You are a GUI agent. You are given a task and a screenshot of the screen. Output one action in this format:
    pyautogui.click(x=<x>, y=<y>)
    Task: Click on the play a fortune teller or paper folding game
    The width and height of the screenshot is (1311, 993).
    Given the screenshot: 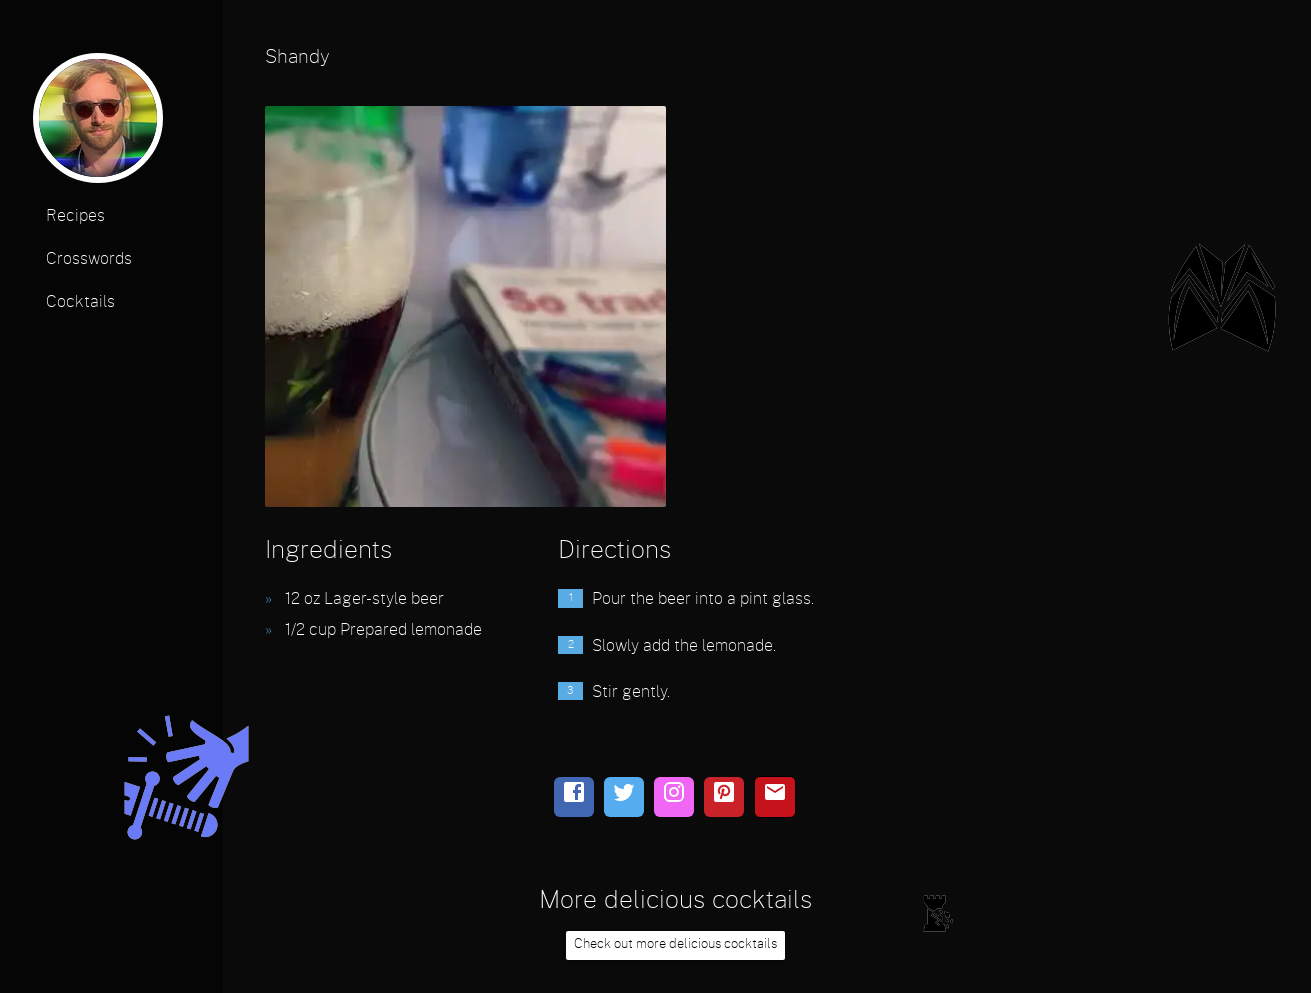 What is the action you would take?
    pyautogui.click(x=1221, y=297)
    